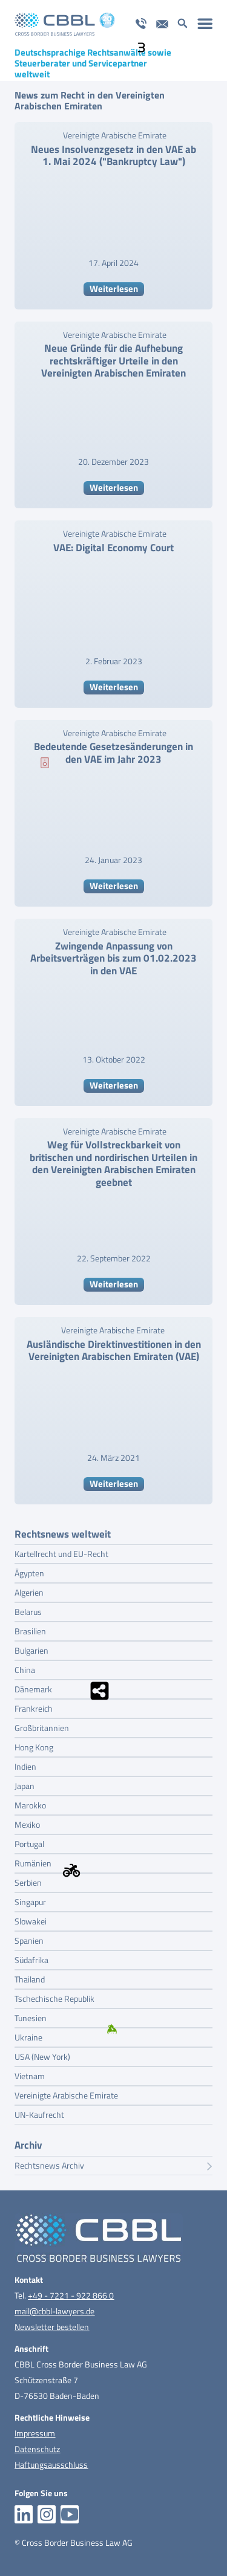 The width and height of the screenshot is (227, 2576). What do you see at coordinates (99, 1691) in the screenshot?
I see `share content to social media or other apps` at bounding box center [99, 1691].